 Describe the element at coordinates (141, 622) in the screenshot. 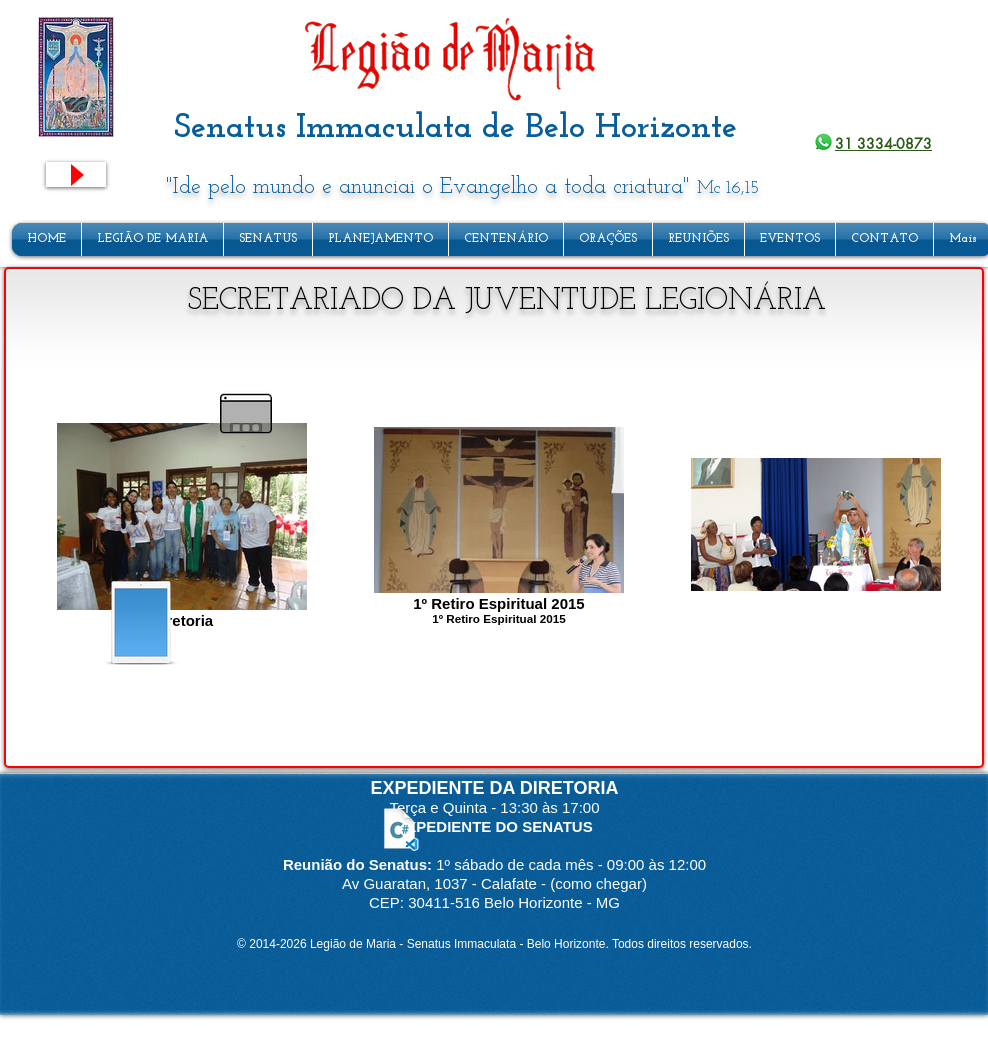

I see `indicates a connected iPad Air device` at that location.